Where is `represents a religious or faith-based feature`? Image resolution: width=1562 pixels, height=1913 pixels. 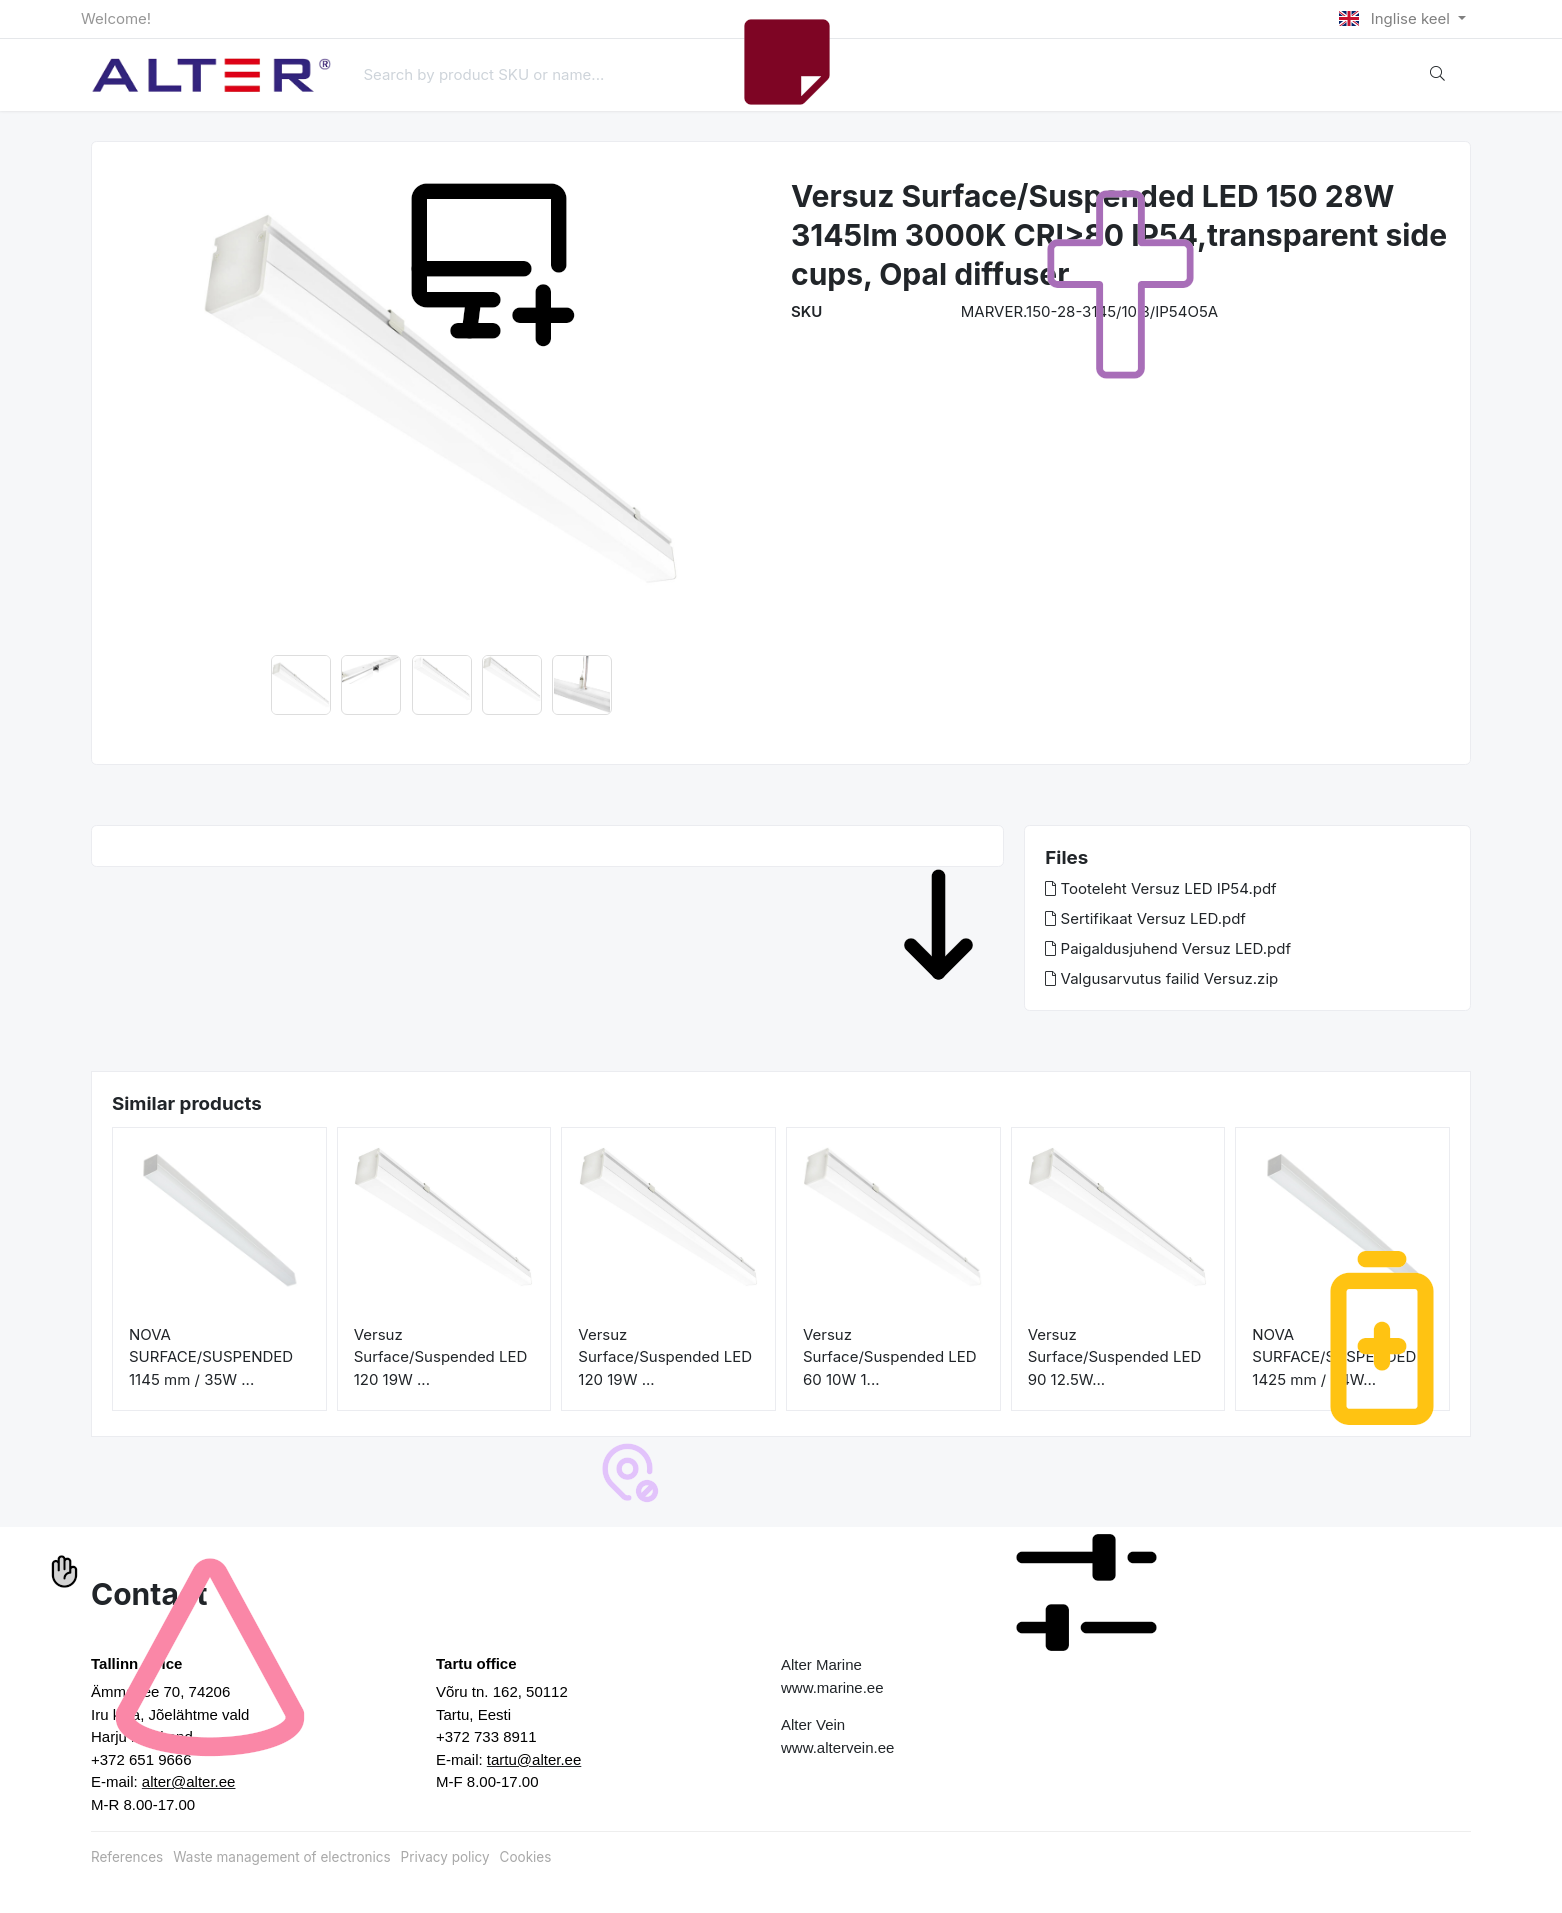
represents a religious or faith-based feature is located at coordinates (1120, 284).